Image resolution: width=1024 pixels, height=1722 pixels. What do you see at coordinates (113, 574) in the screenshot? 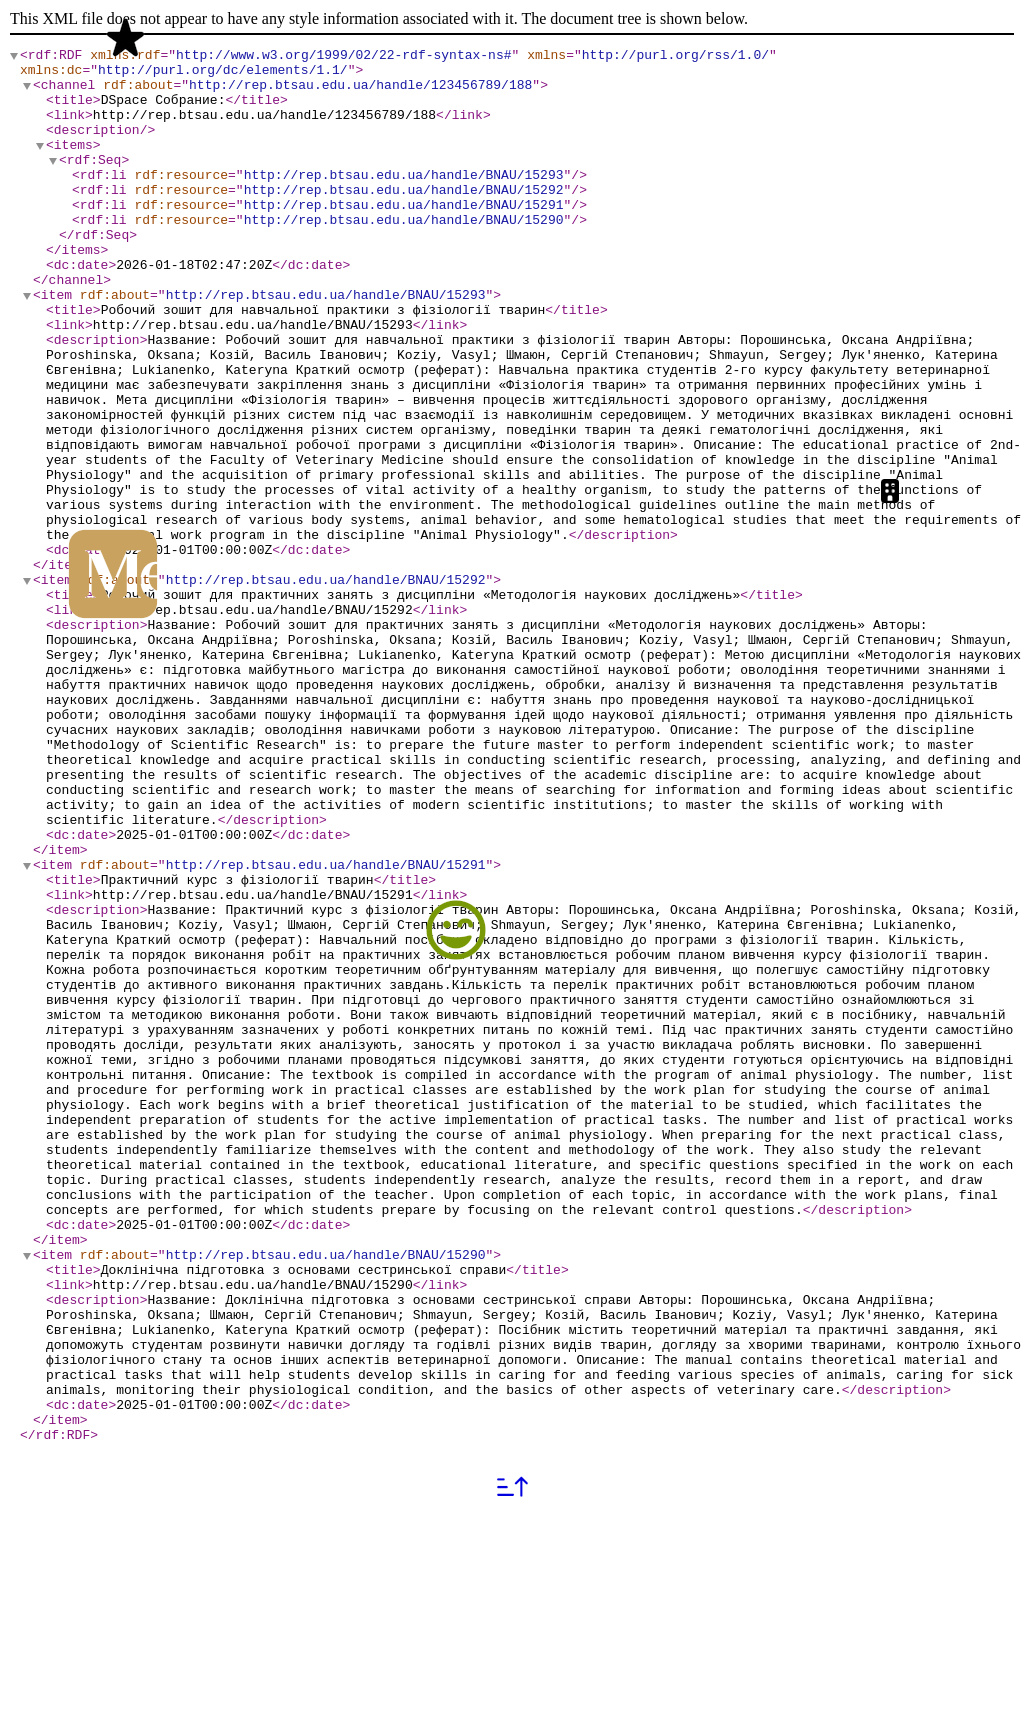
I see `open the Medium app` at bounding box center [113, 574].